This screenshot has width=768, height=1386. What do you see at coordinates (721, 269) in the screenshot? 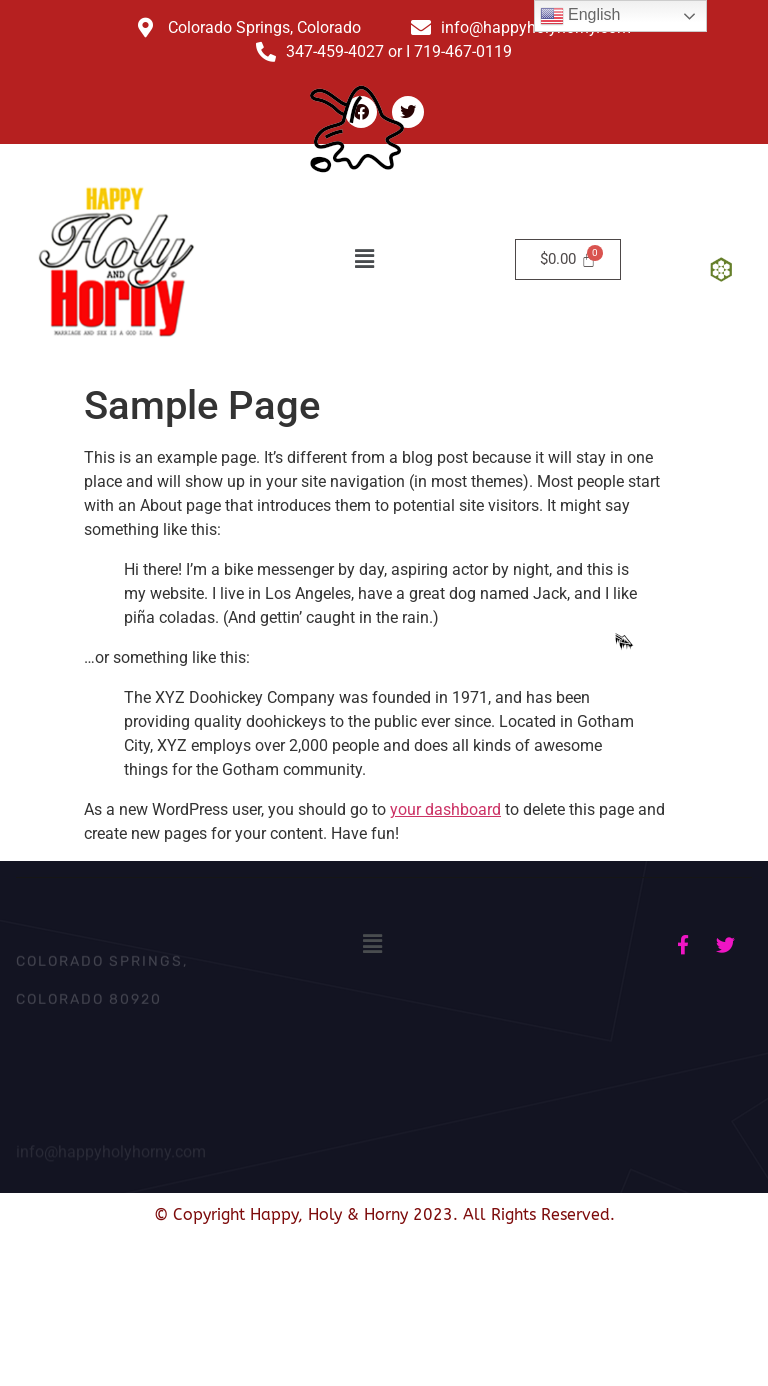
I see `access hive or colony management features` at bounding box center [721, 269].